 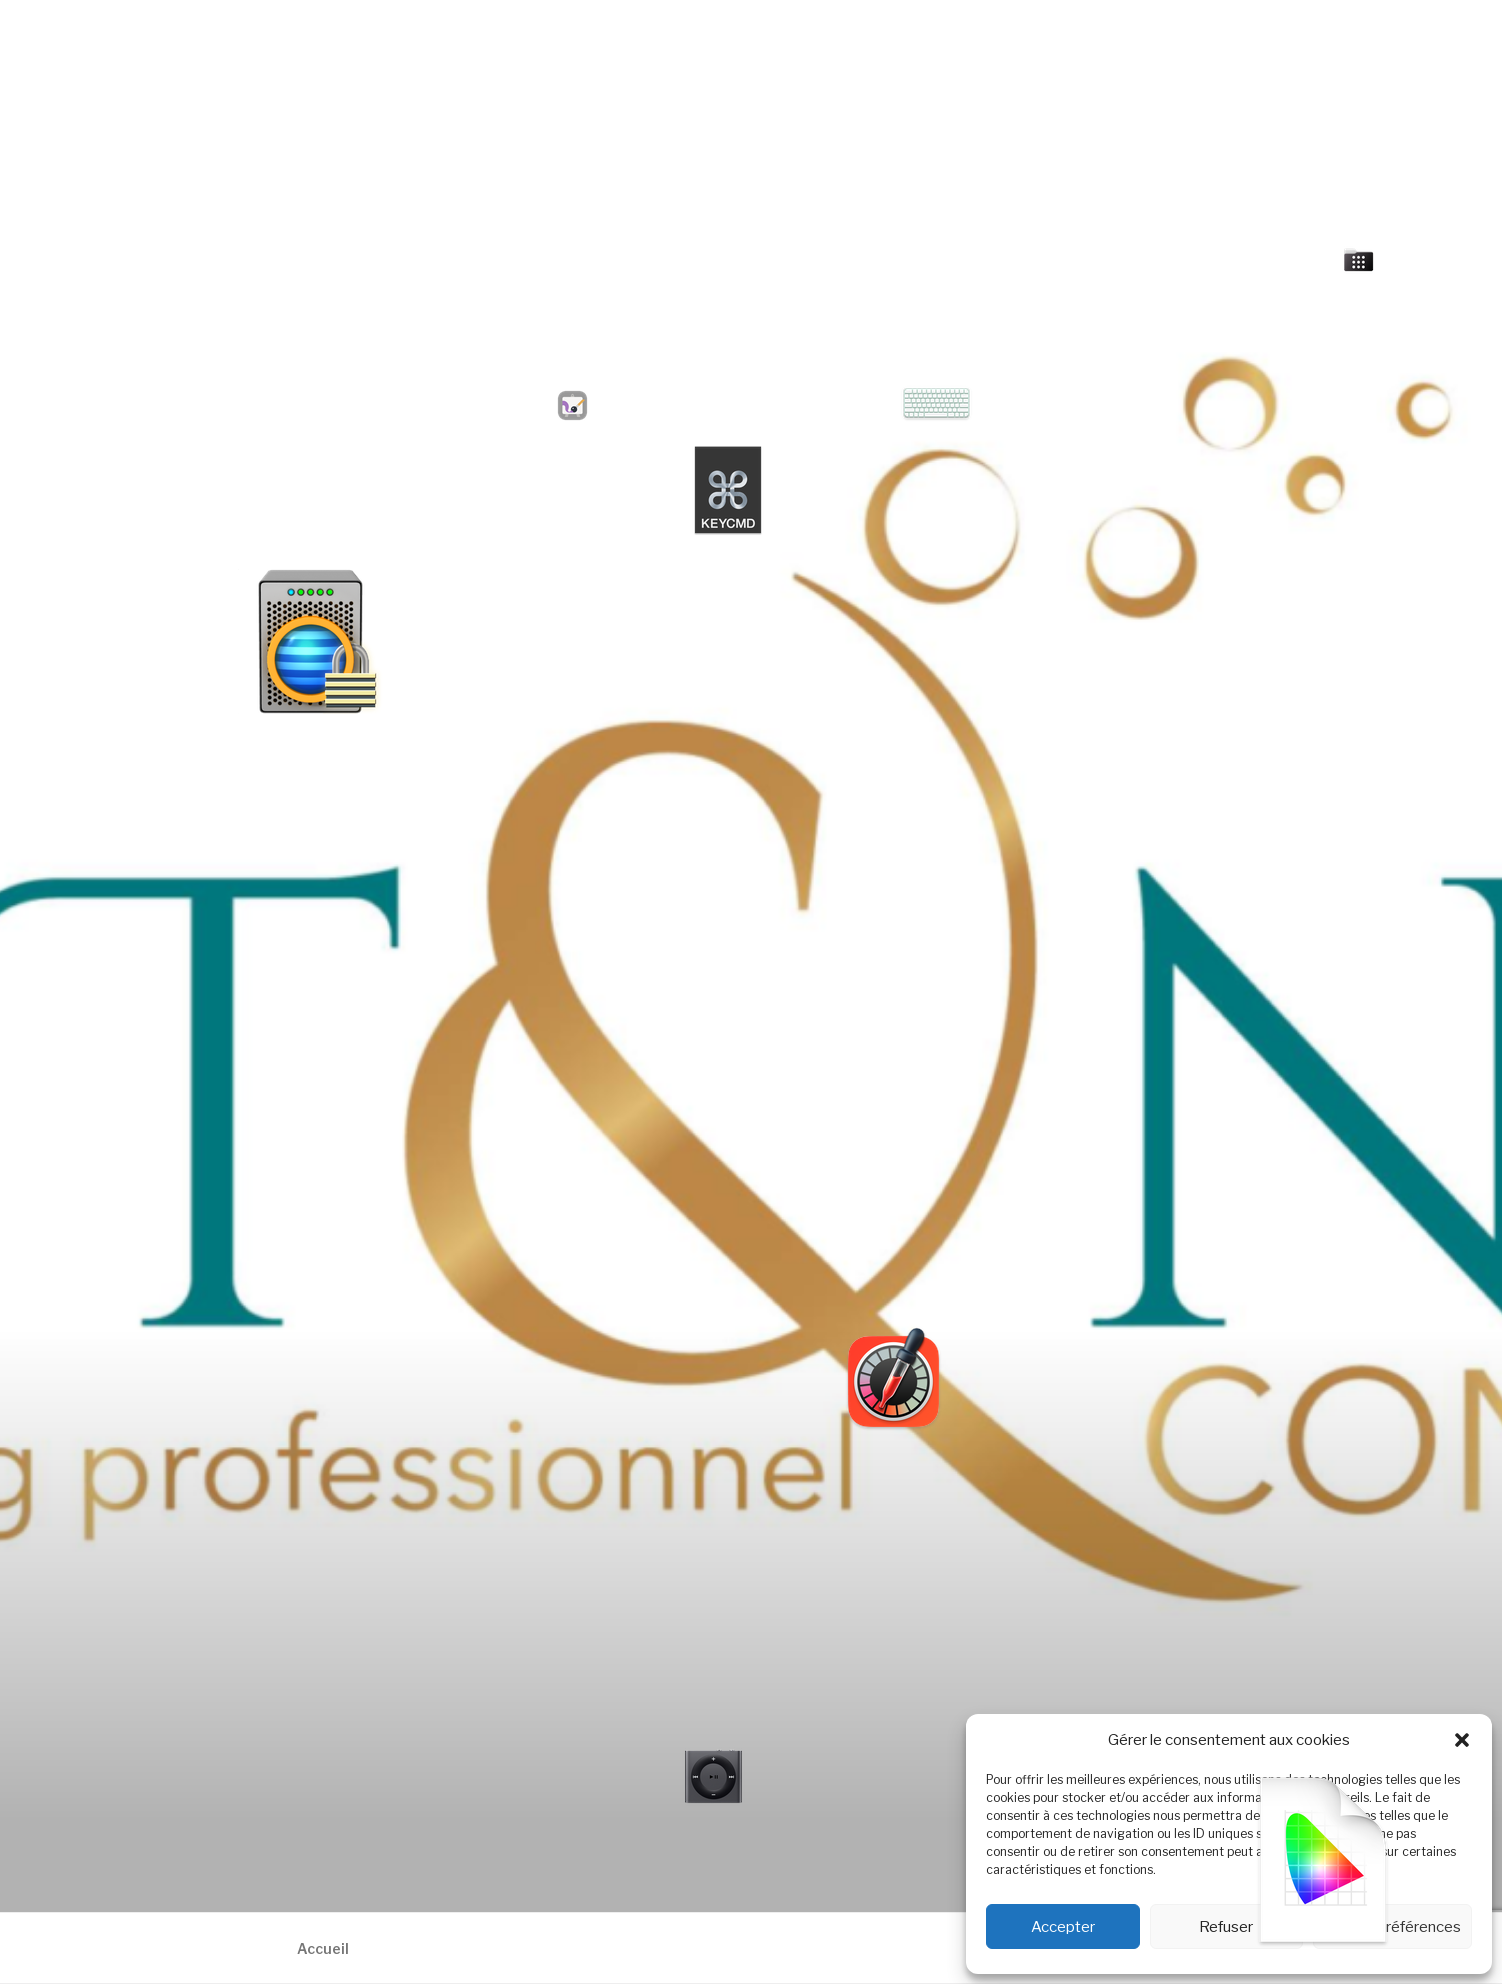 I want to click on access keyboard shortcuts and command key bindings, so click(x=728, y=492).